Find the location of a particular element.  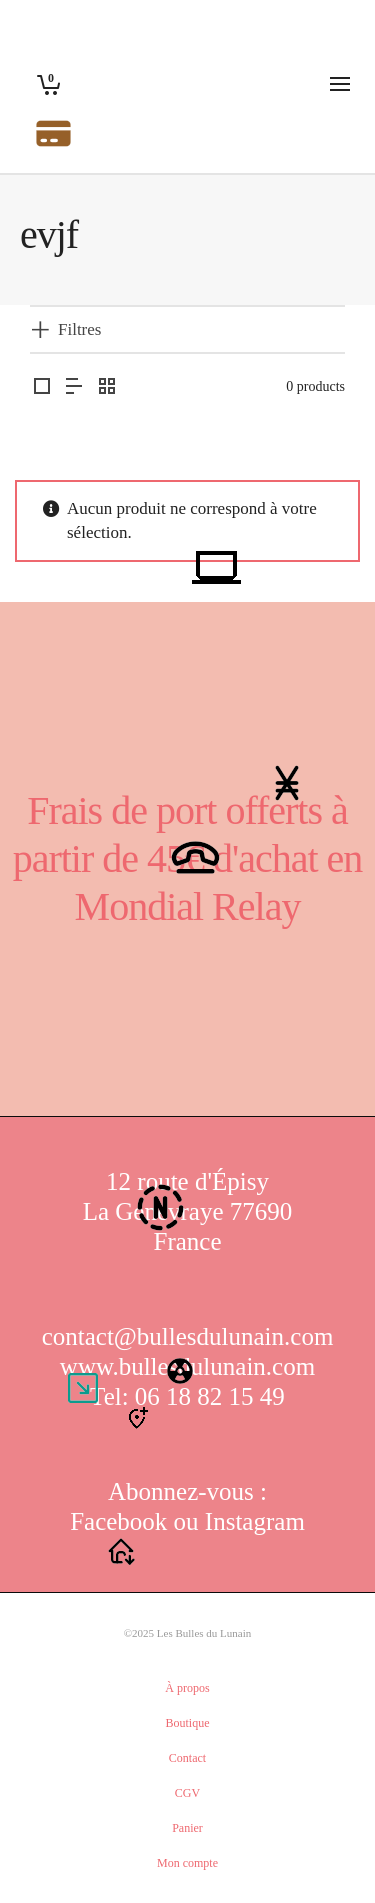

indicates radioactive or hazardous material warning is located at coordinates (180, 1371).